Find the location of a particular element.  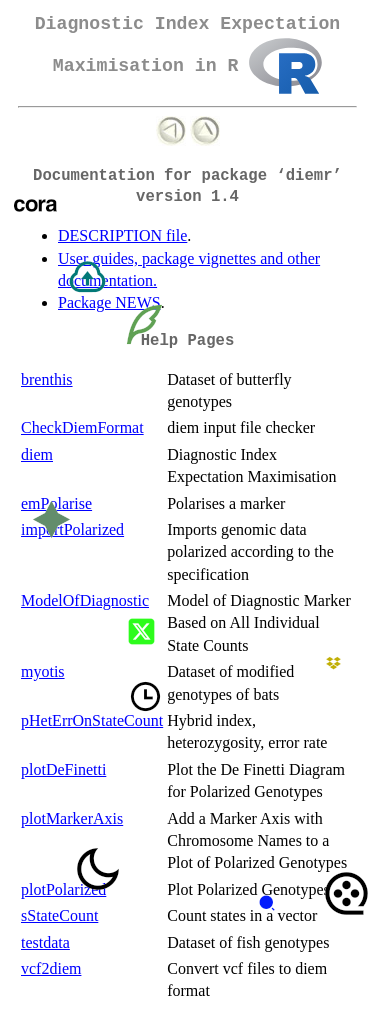

compose or write a new document is located at coordinates (144, 324).